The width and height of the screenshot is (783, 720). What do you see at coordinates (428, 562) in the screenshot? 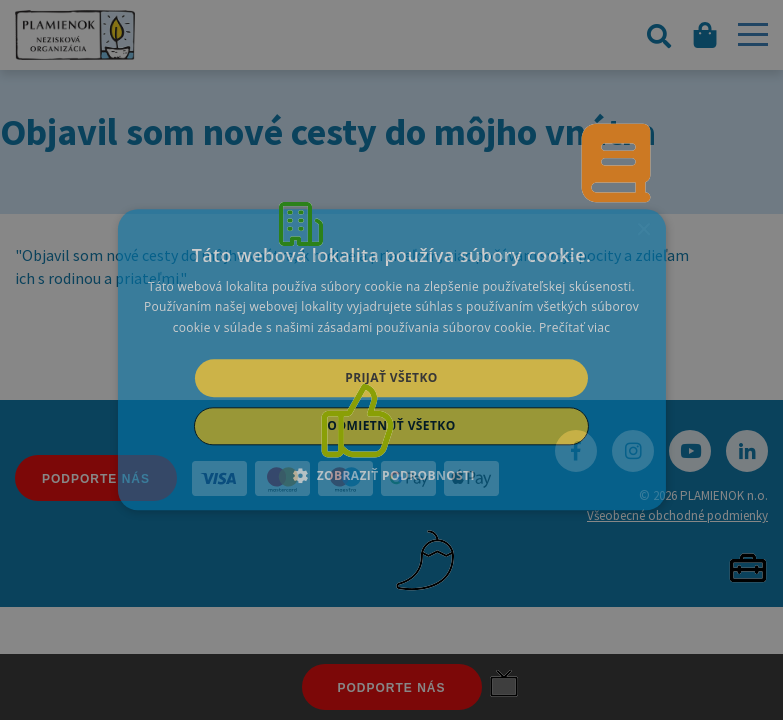
I see `indicates spicy or hot food option` at bounding box center [428, 562].